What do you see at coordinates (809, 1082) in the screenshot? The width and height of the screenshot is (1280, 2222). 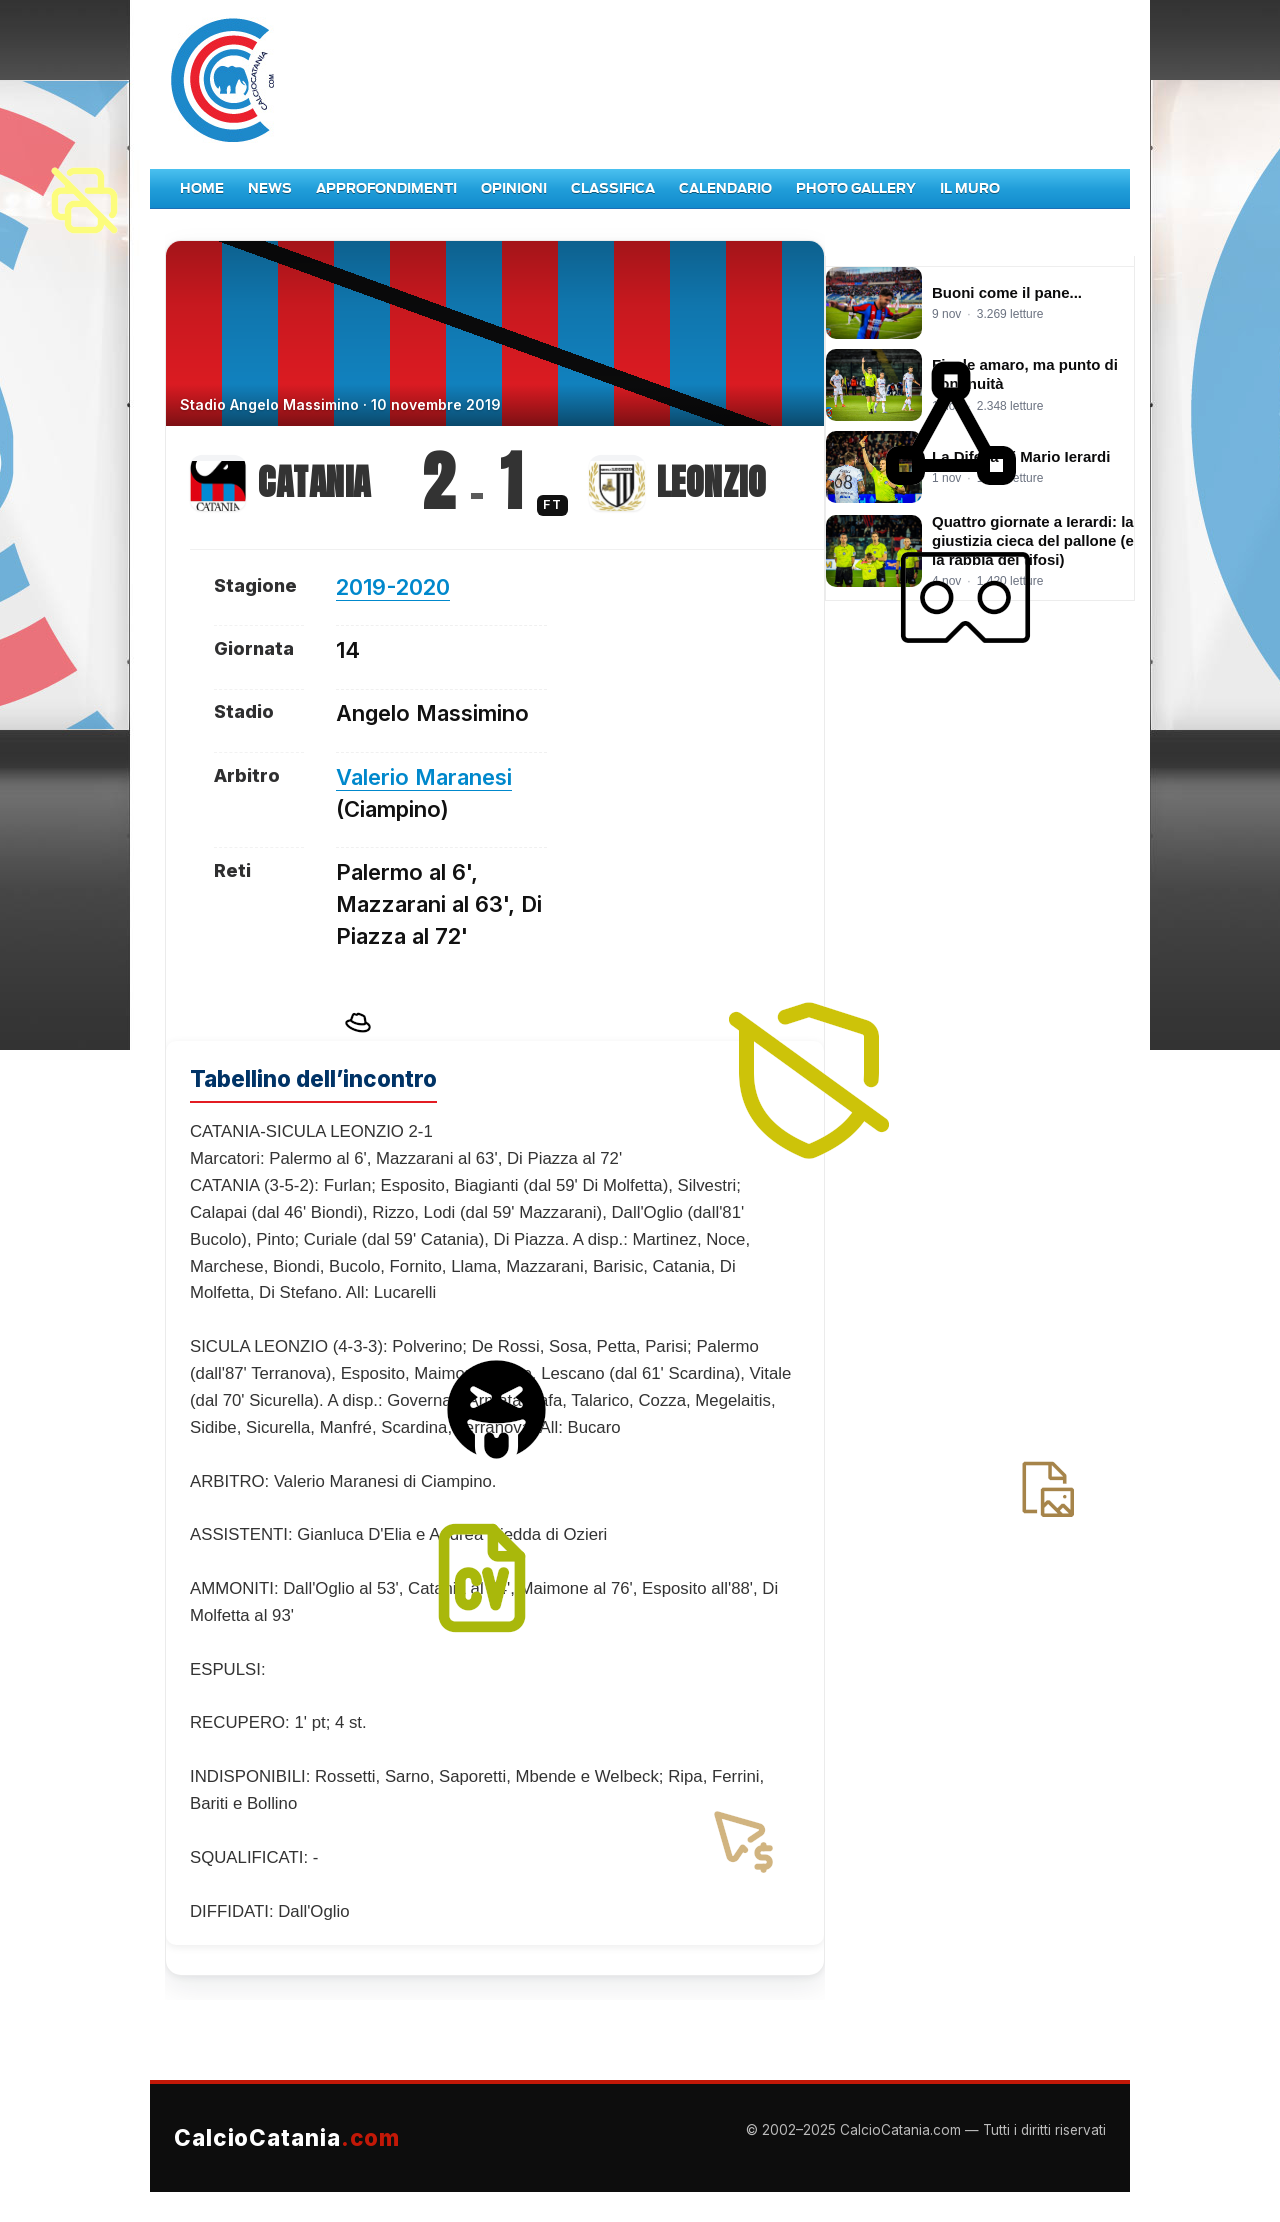 I see `security or protection is disabled` at bounding box center [809, 1082].